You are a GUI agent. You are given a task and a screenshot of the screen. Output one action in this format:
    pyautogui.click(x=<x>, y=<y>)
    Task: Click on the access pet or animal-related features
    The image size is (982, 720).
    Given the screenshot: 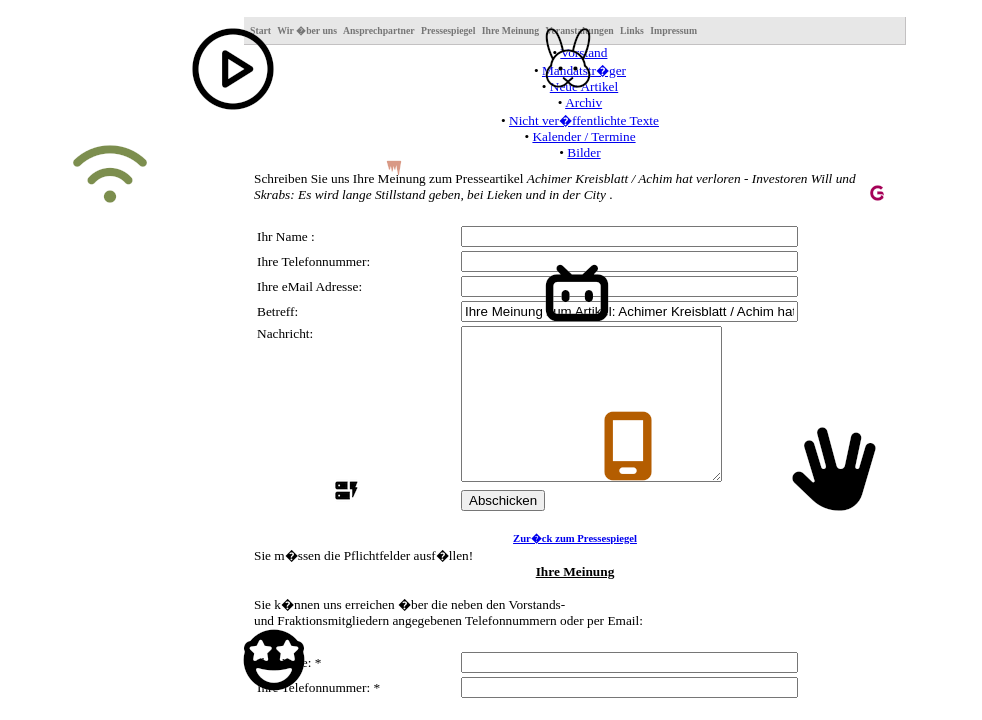 What is the action you would take?
    pyautogui.click(x=568, y=59)
    